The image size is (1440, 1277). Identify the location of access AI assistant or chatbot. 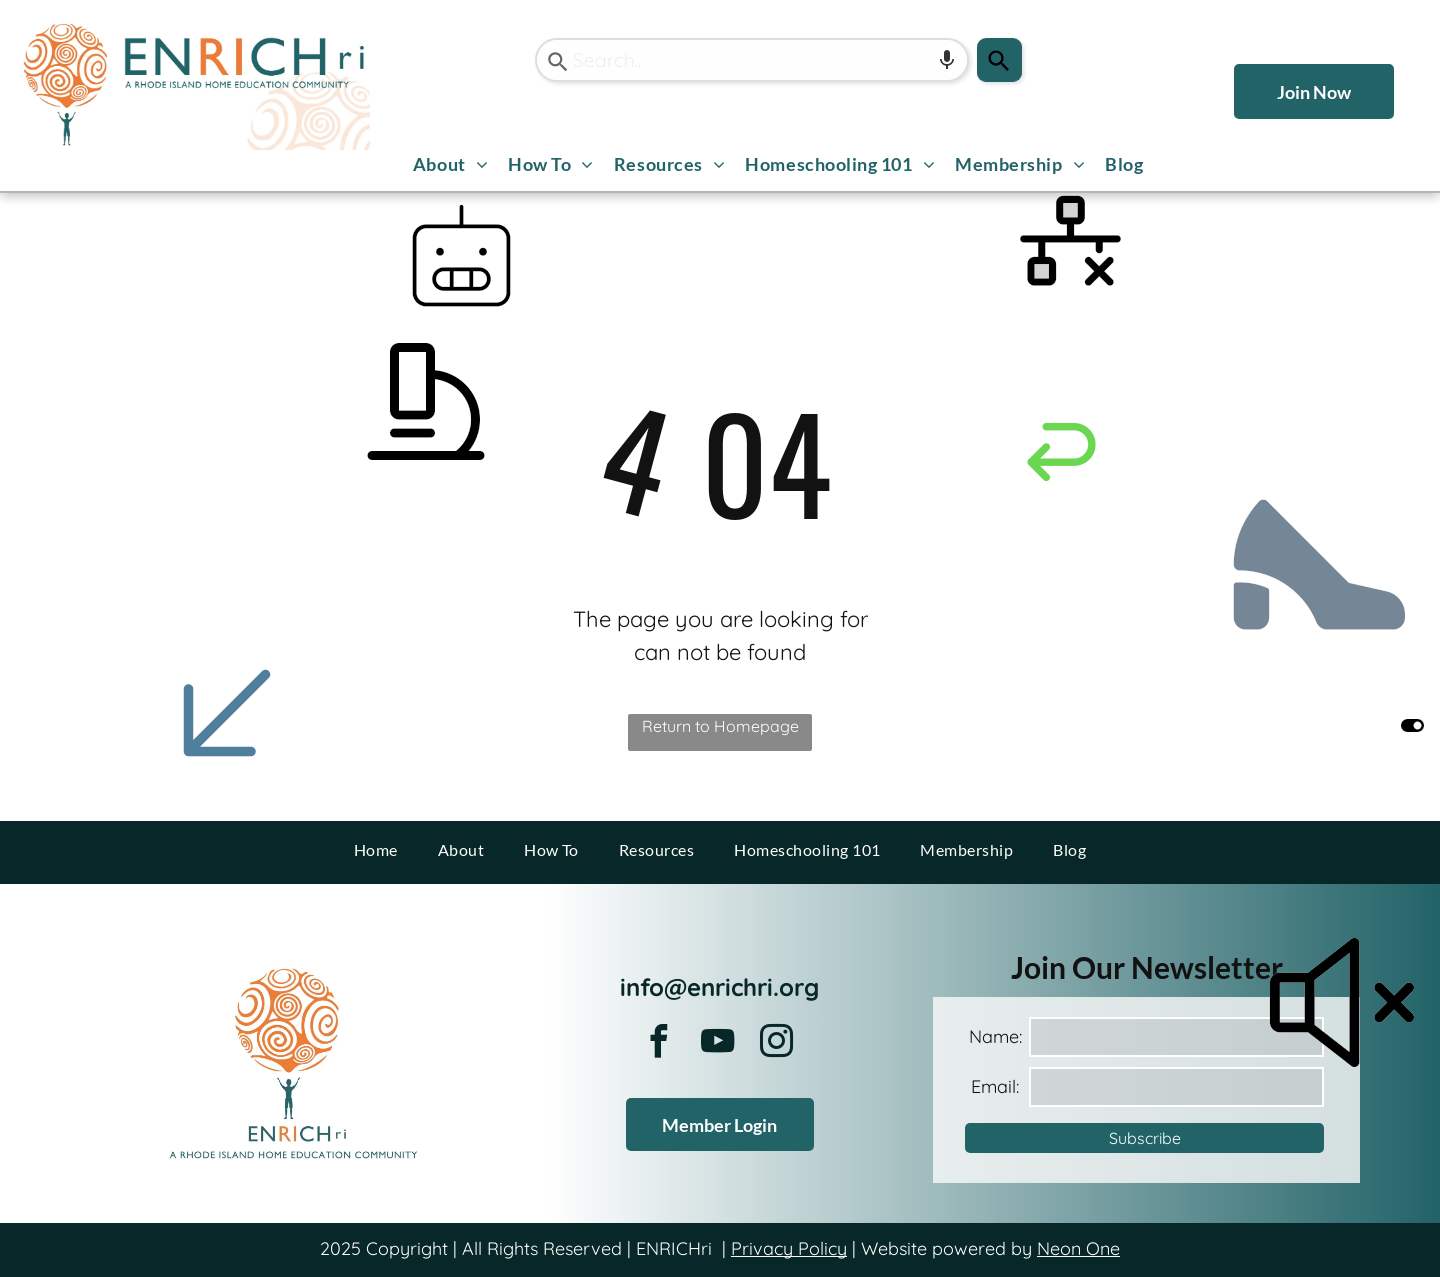
(461, 261).